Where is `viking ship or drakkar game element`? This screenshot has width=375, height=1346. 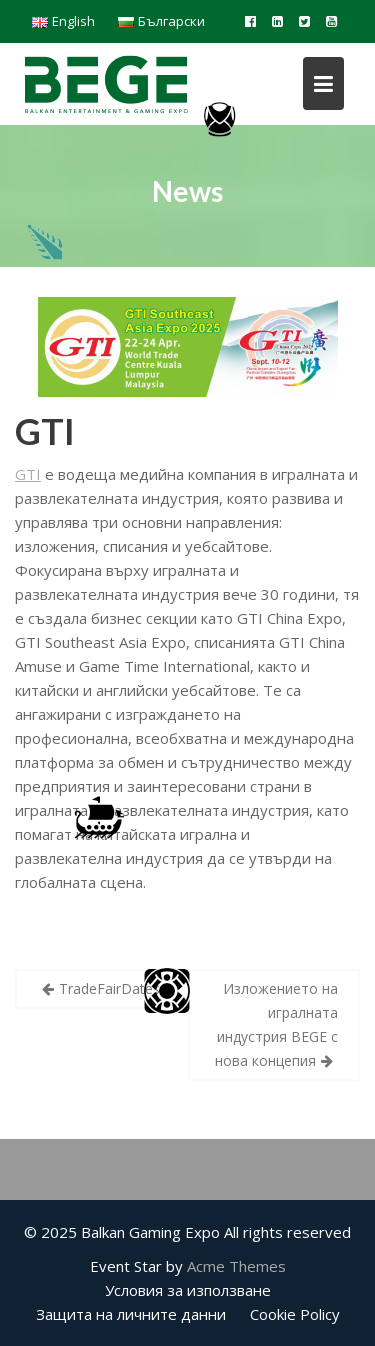 viking ship or drakkar game element is located at coordinates (99, 820).